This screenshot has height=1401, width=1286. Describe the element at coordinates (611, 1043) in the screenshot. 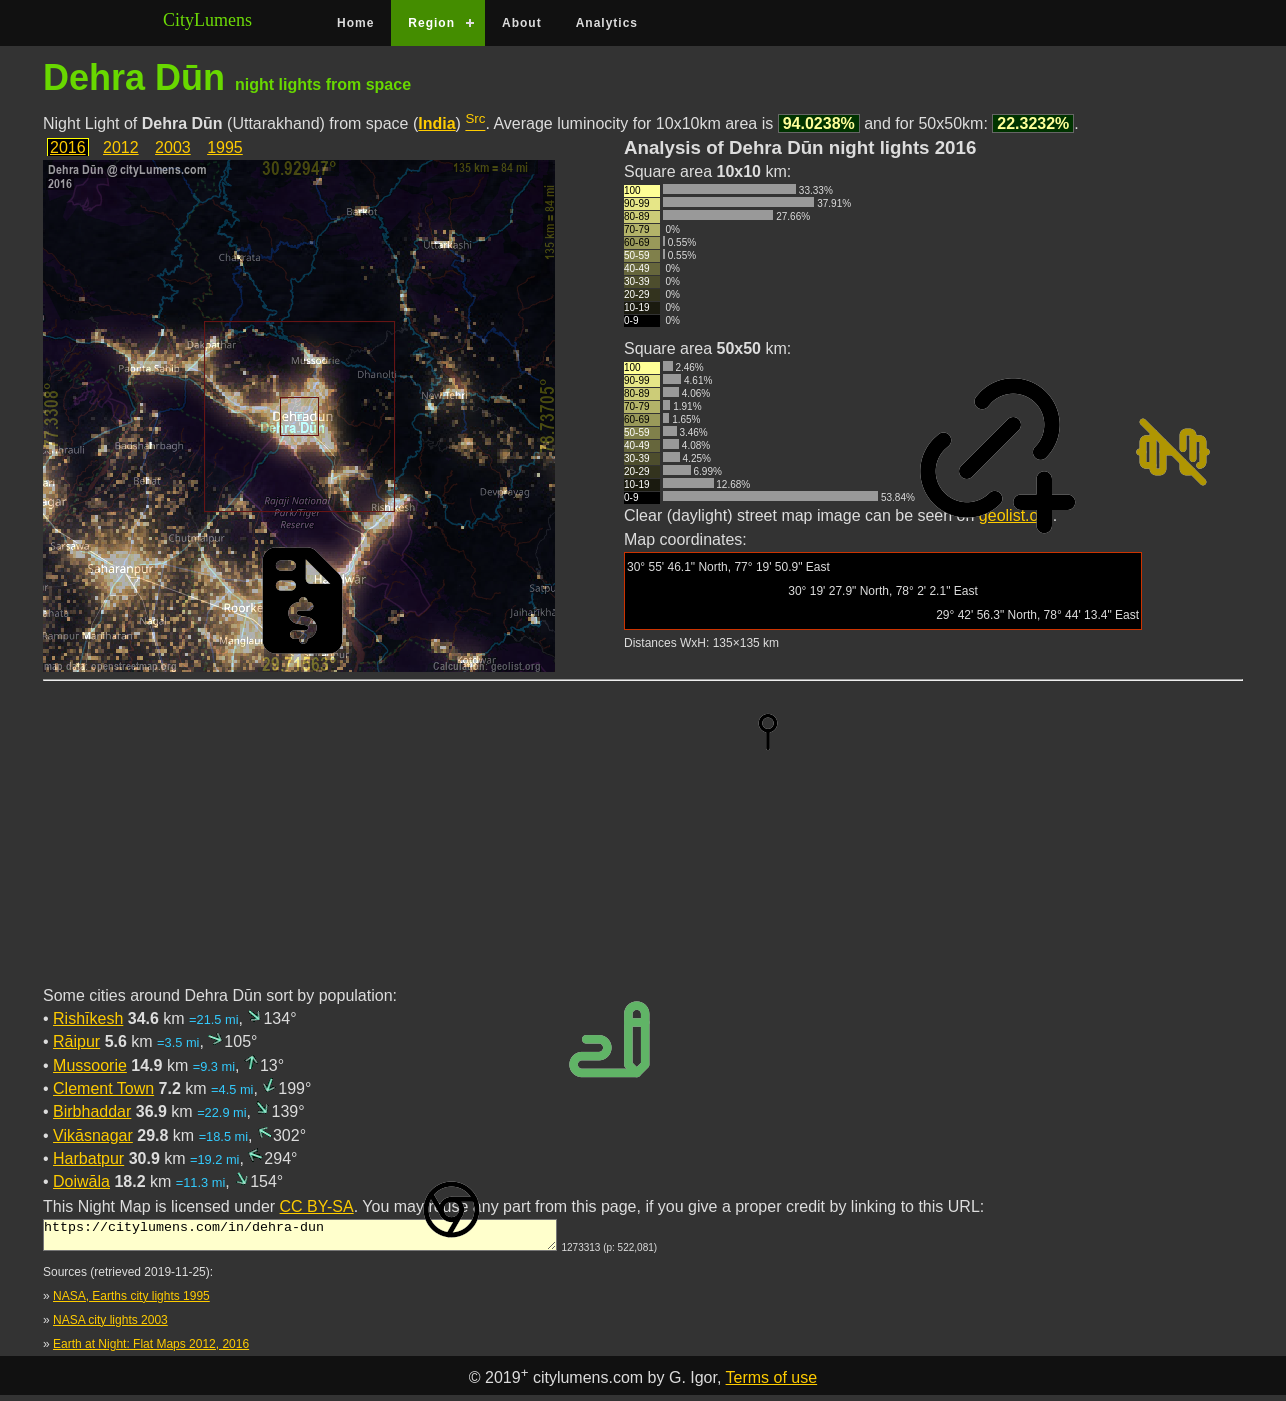

I see `compose or write new content` at that location.